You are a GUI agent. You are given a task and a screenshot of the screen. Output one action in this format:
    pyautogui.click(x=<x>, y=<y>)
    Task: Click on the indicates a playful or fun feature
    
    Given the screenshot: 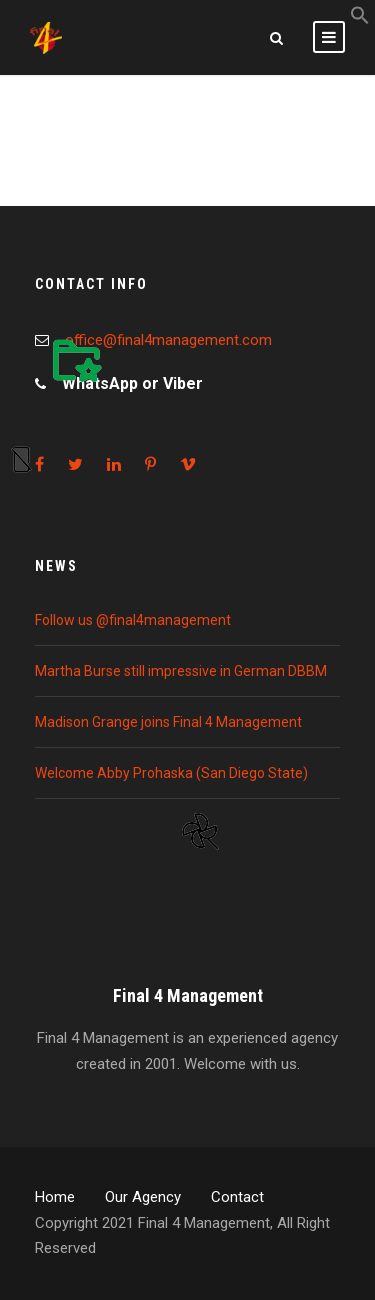 What is the action you would take?
    pyautogui.click(x=201, y=832)
    